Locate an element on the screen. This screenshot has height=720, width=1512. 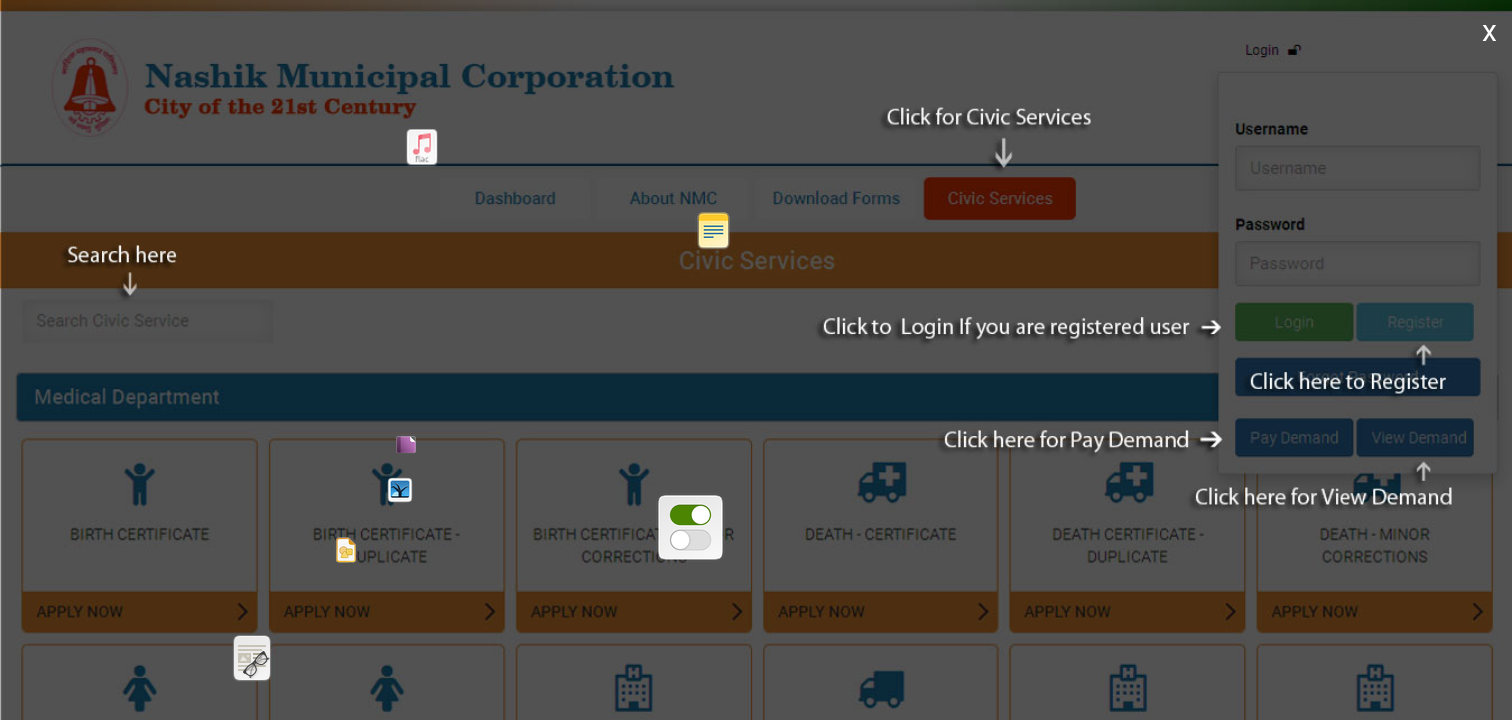
open shotwell photo manager is located at coordinates (400, 490).